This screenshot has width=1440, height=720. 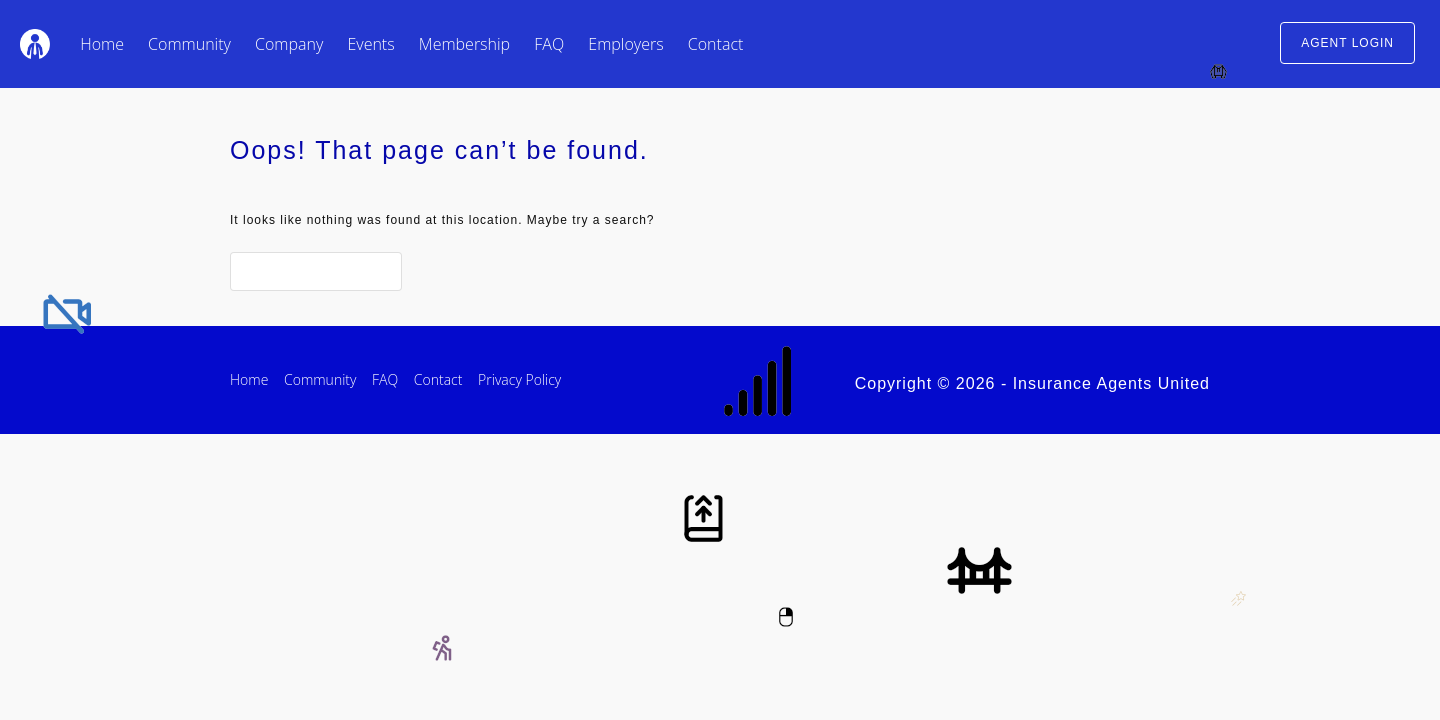 I want to click on indicates full cellular signal strength, so click(x=760, y=385).